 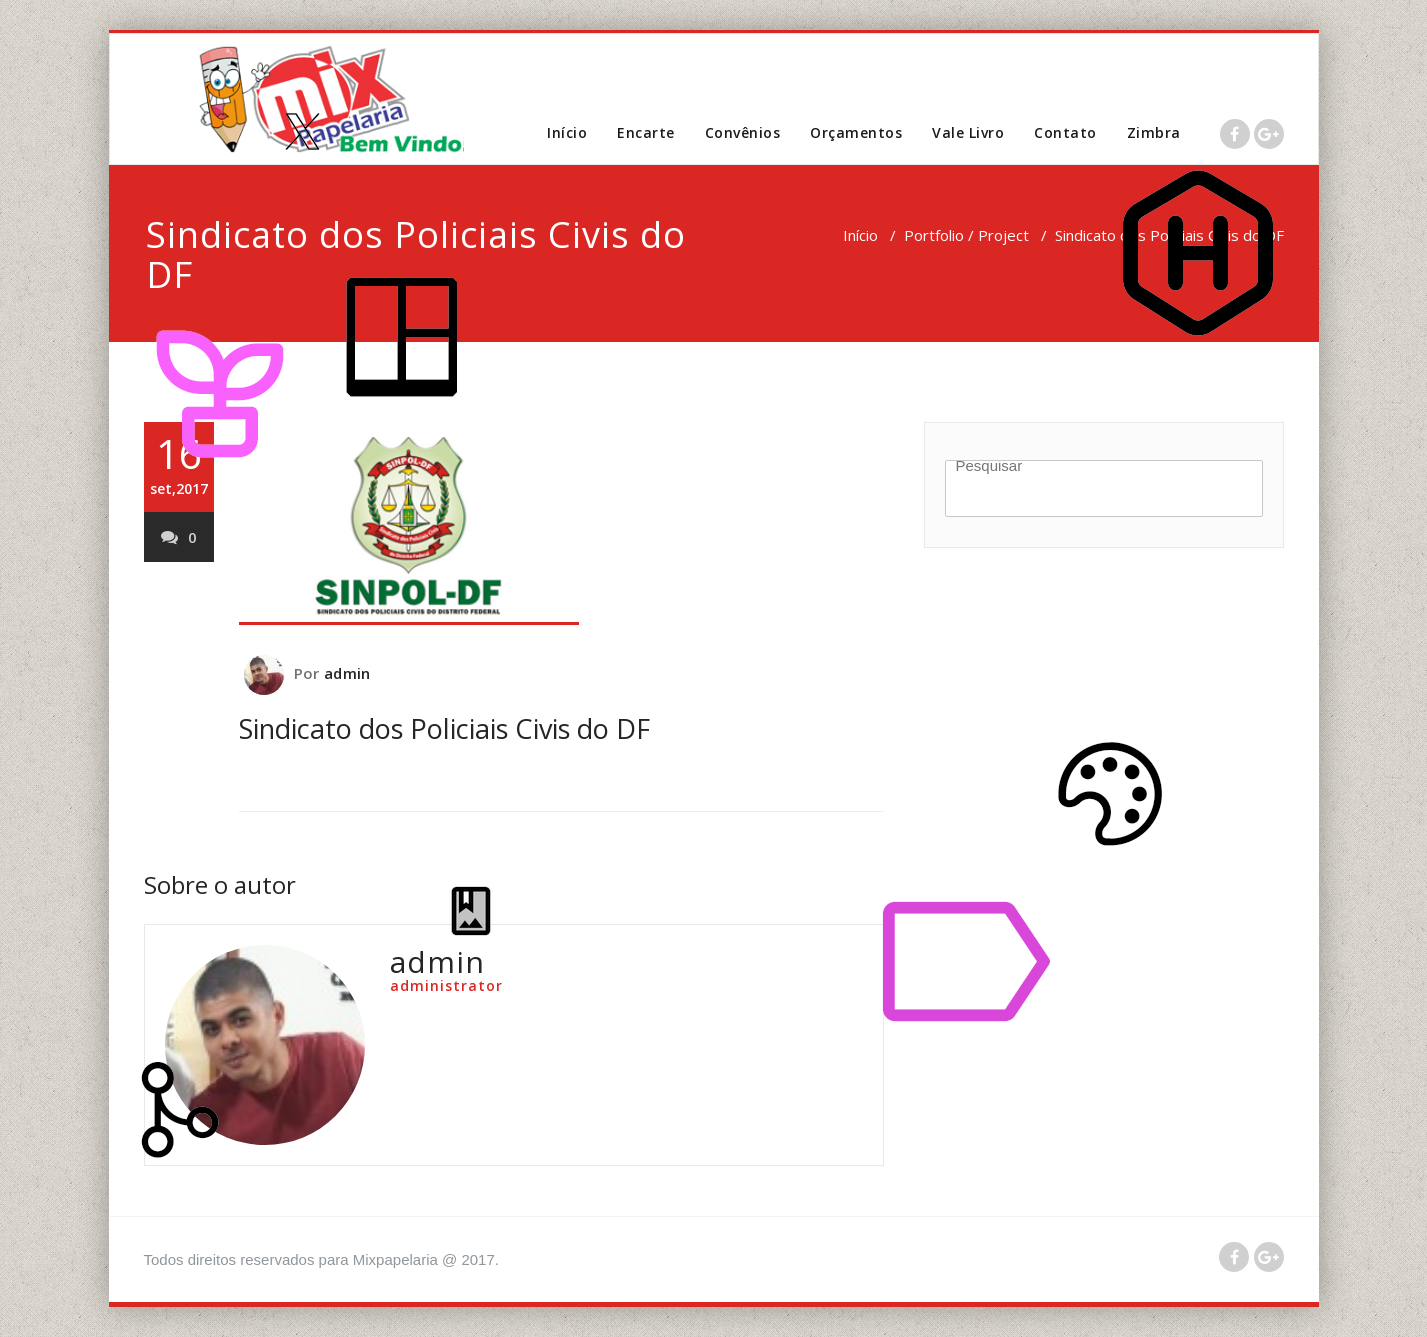 What do you see at coordinates (960, 961) in the screenshot?
I see `add a tag or label to an item` at bounding box center [960, 961].